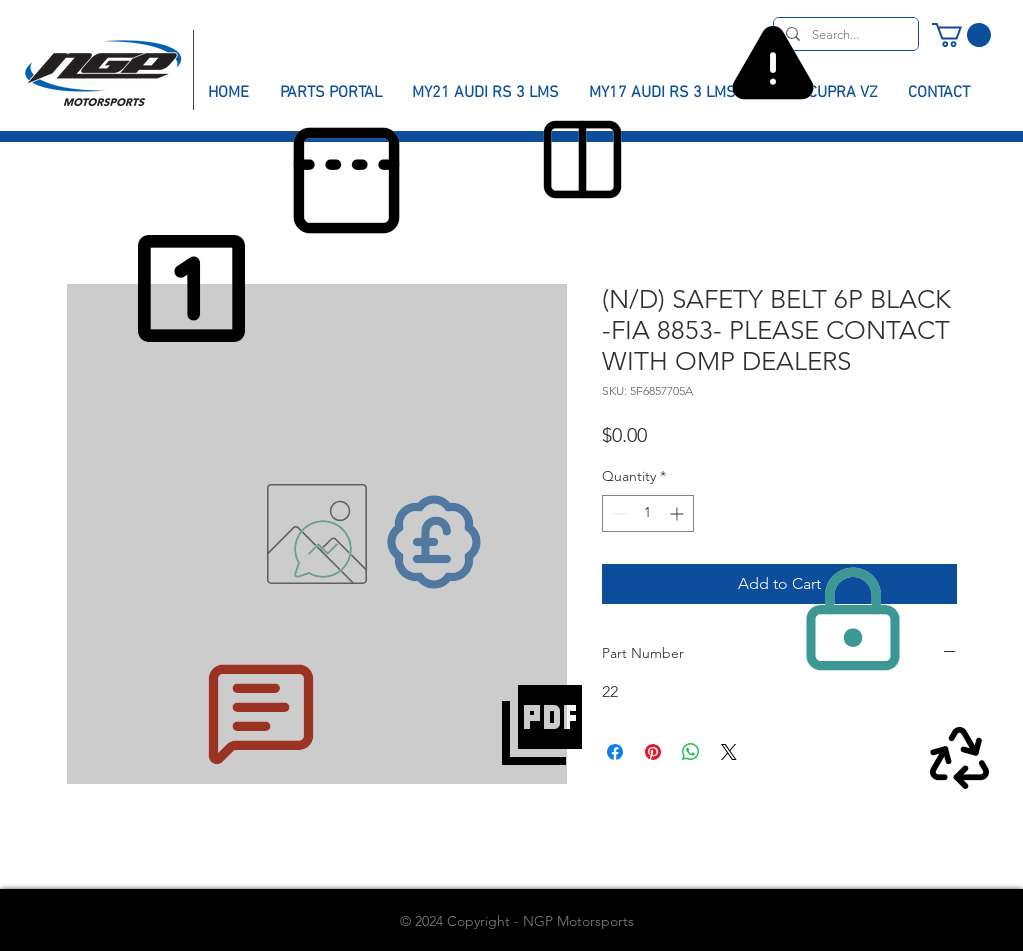 The width and height of the screenshot is (1023, 951). Describe the element at coordinates (346, 180) in the screenshot. I see `toggle optional top panel visibility` at that location.